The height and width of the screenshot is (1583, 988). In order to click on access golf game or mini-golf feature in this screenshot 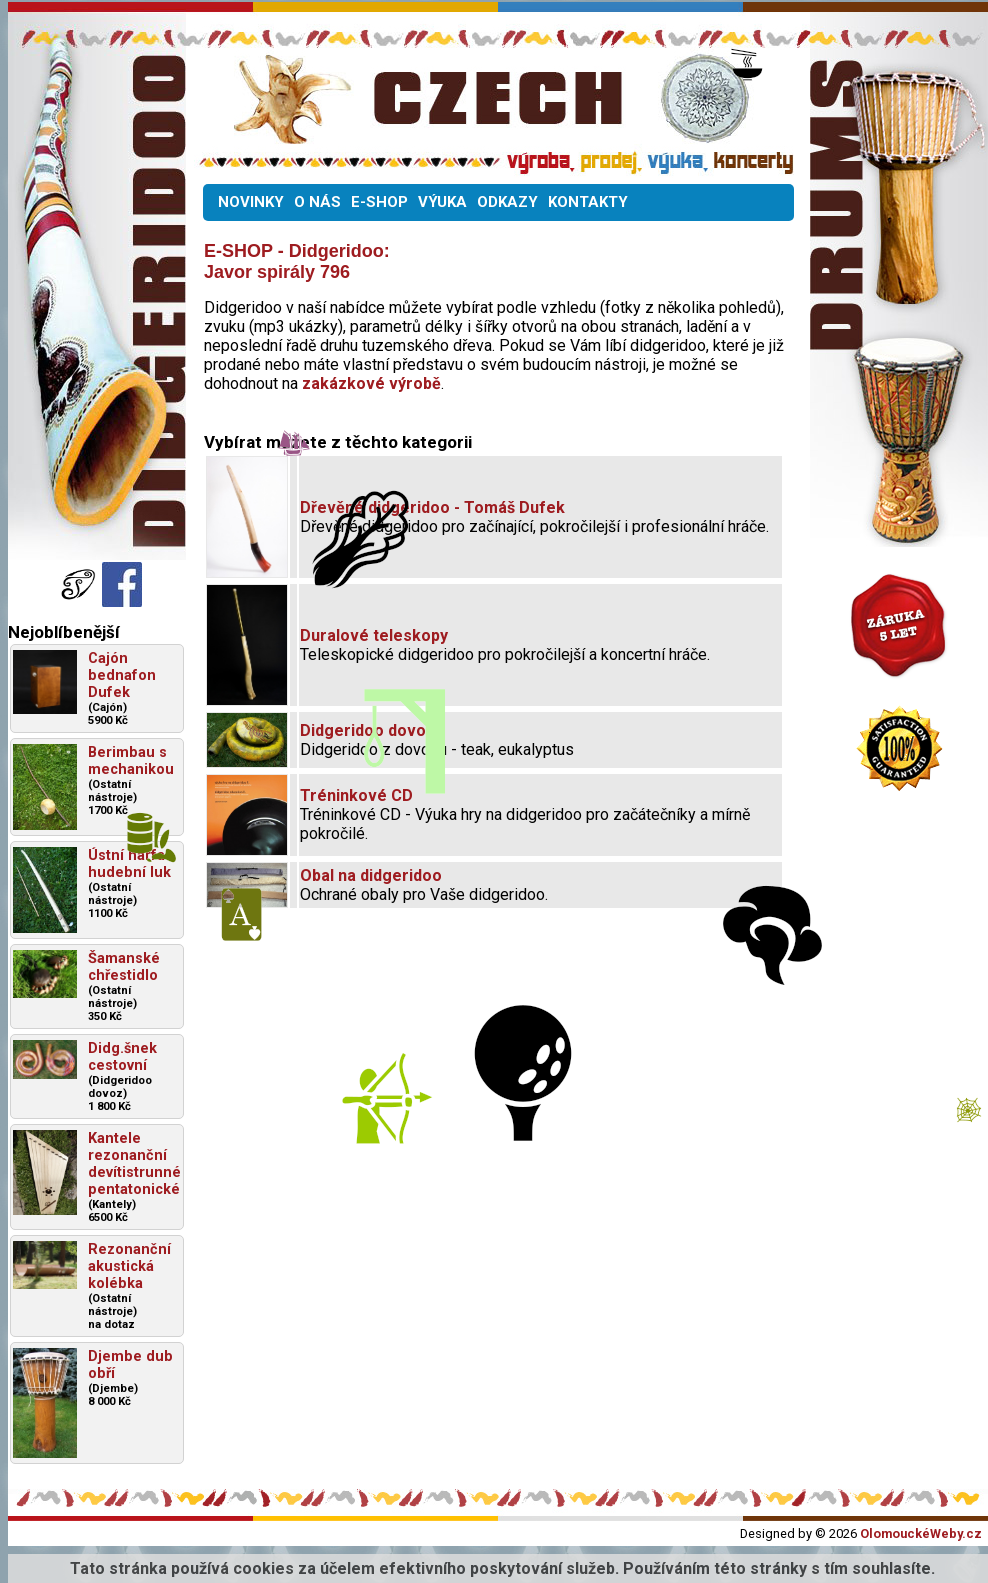, I will do `click(523, 1072)`.